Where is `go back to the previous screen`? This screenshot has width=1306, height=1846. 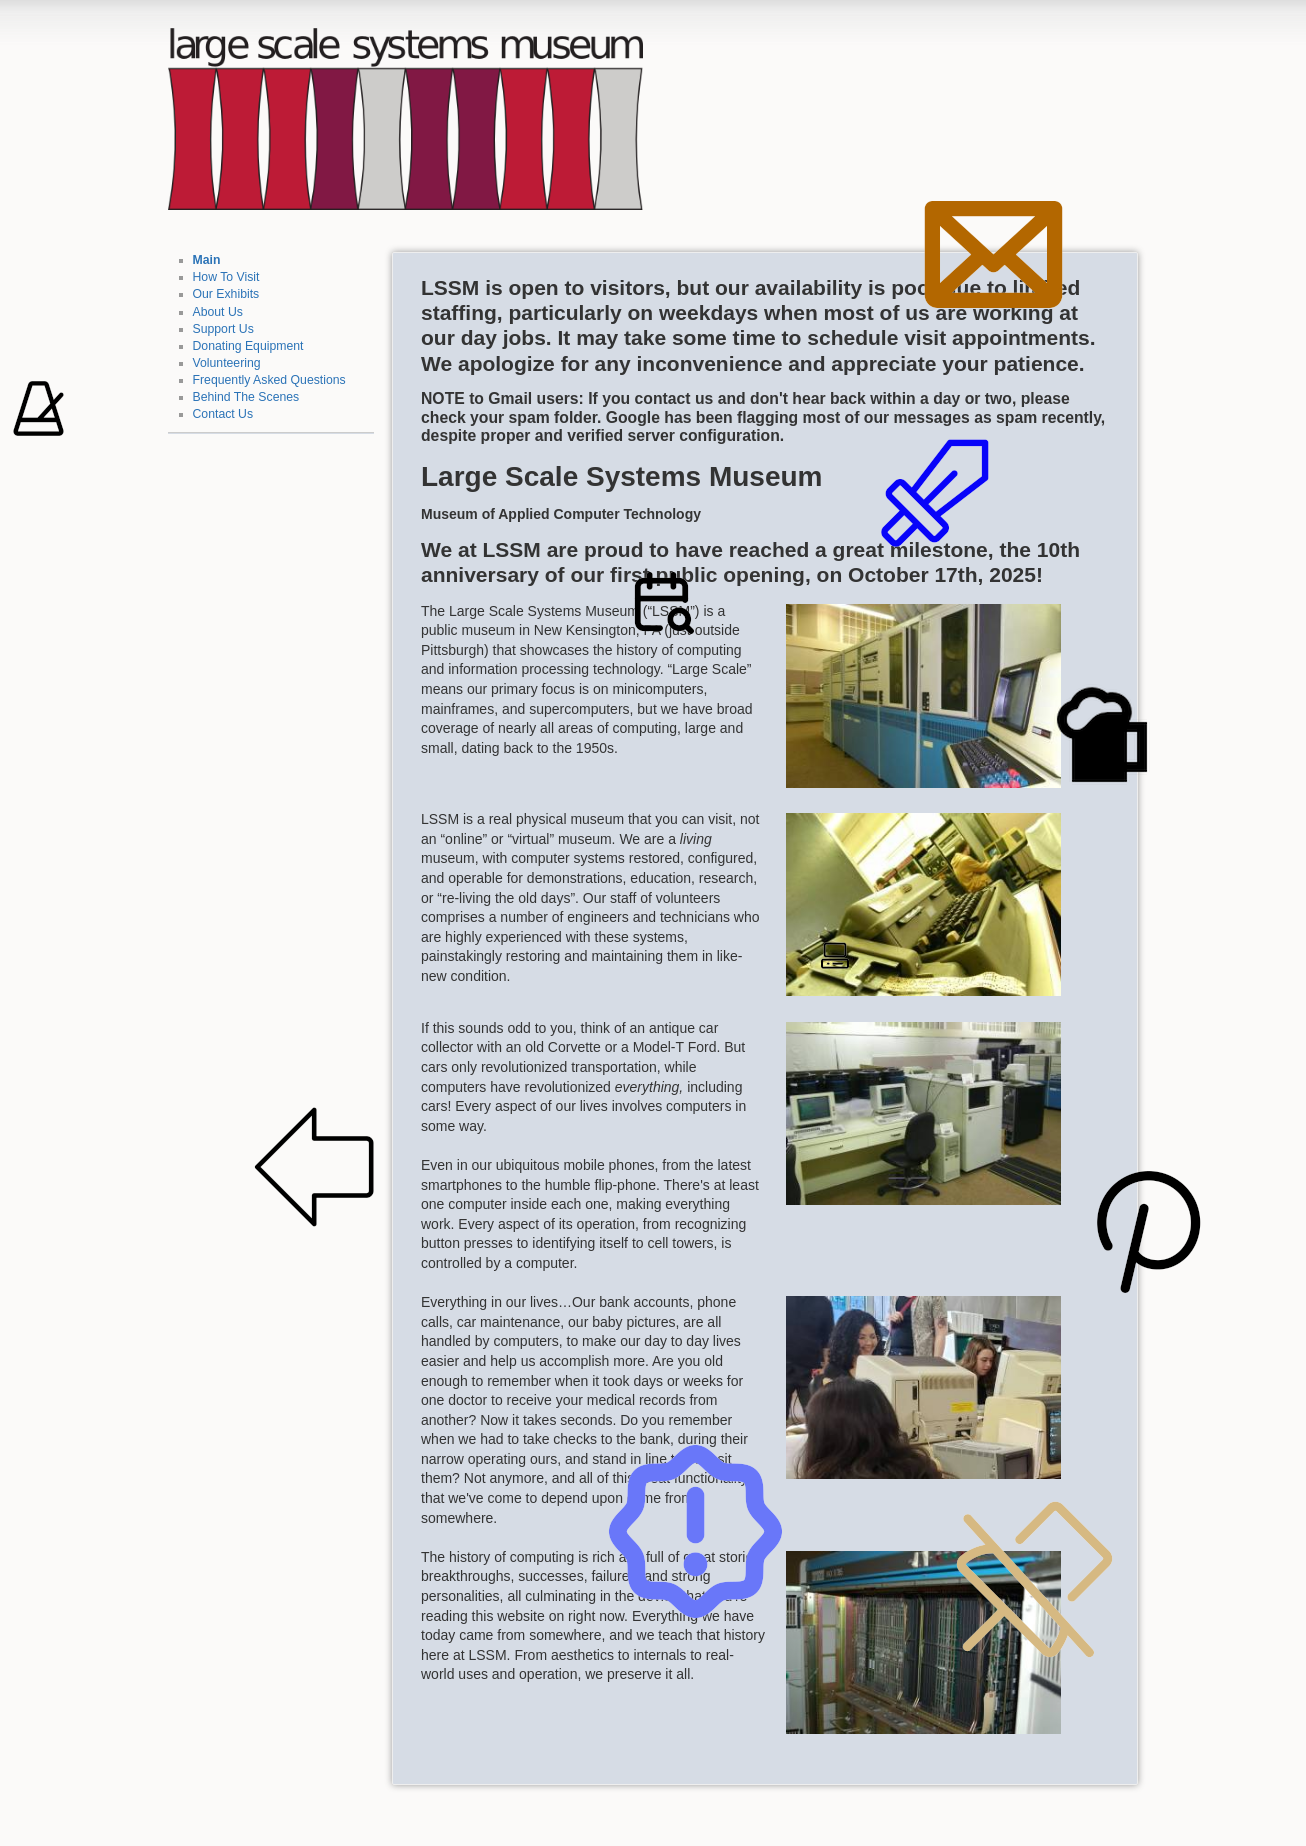
go back to the previous screen is located at coordinates (319, 1167).